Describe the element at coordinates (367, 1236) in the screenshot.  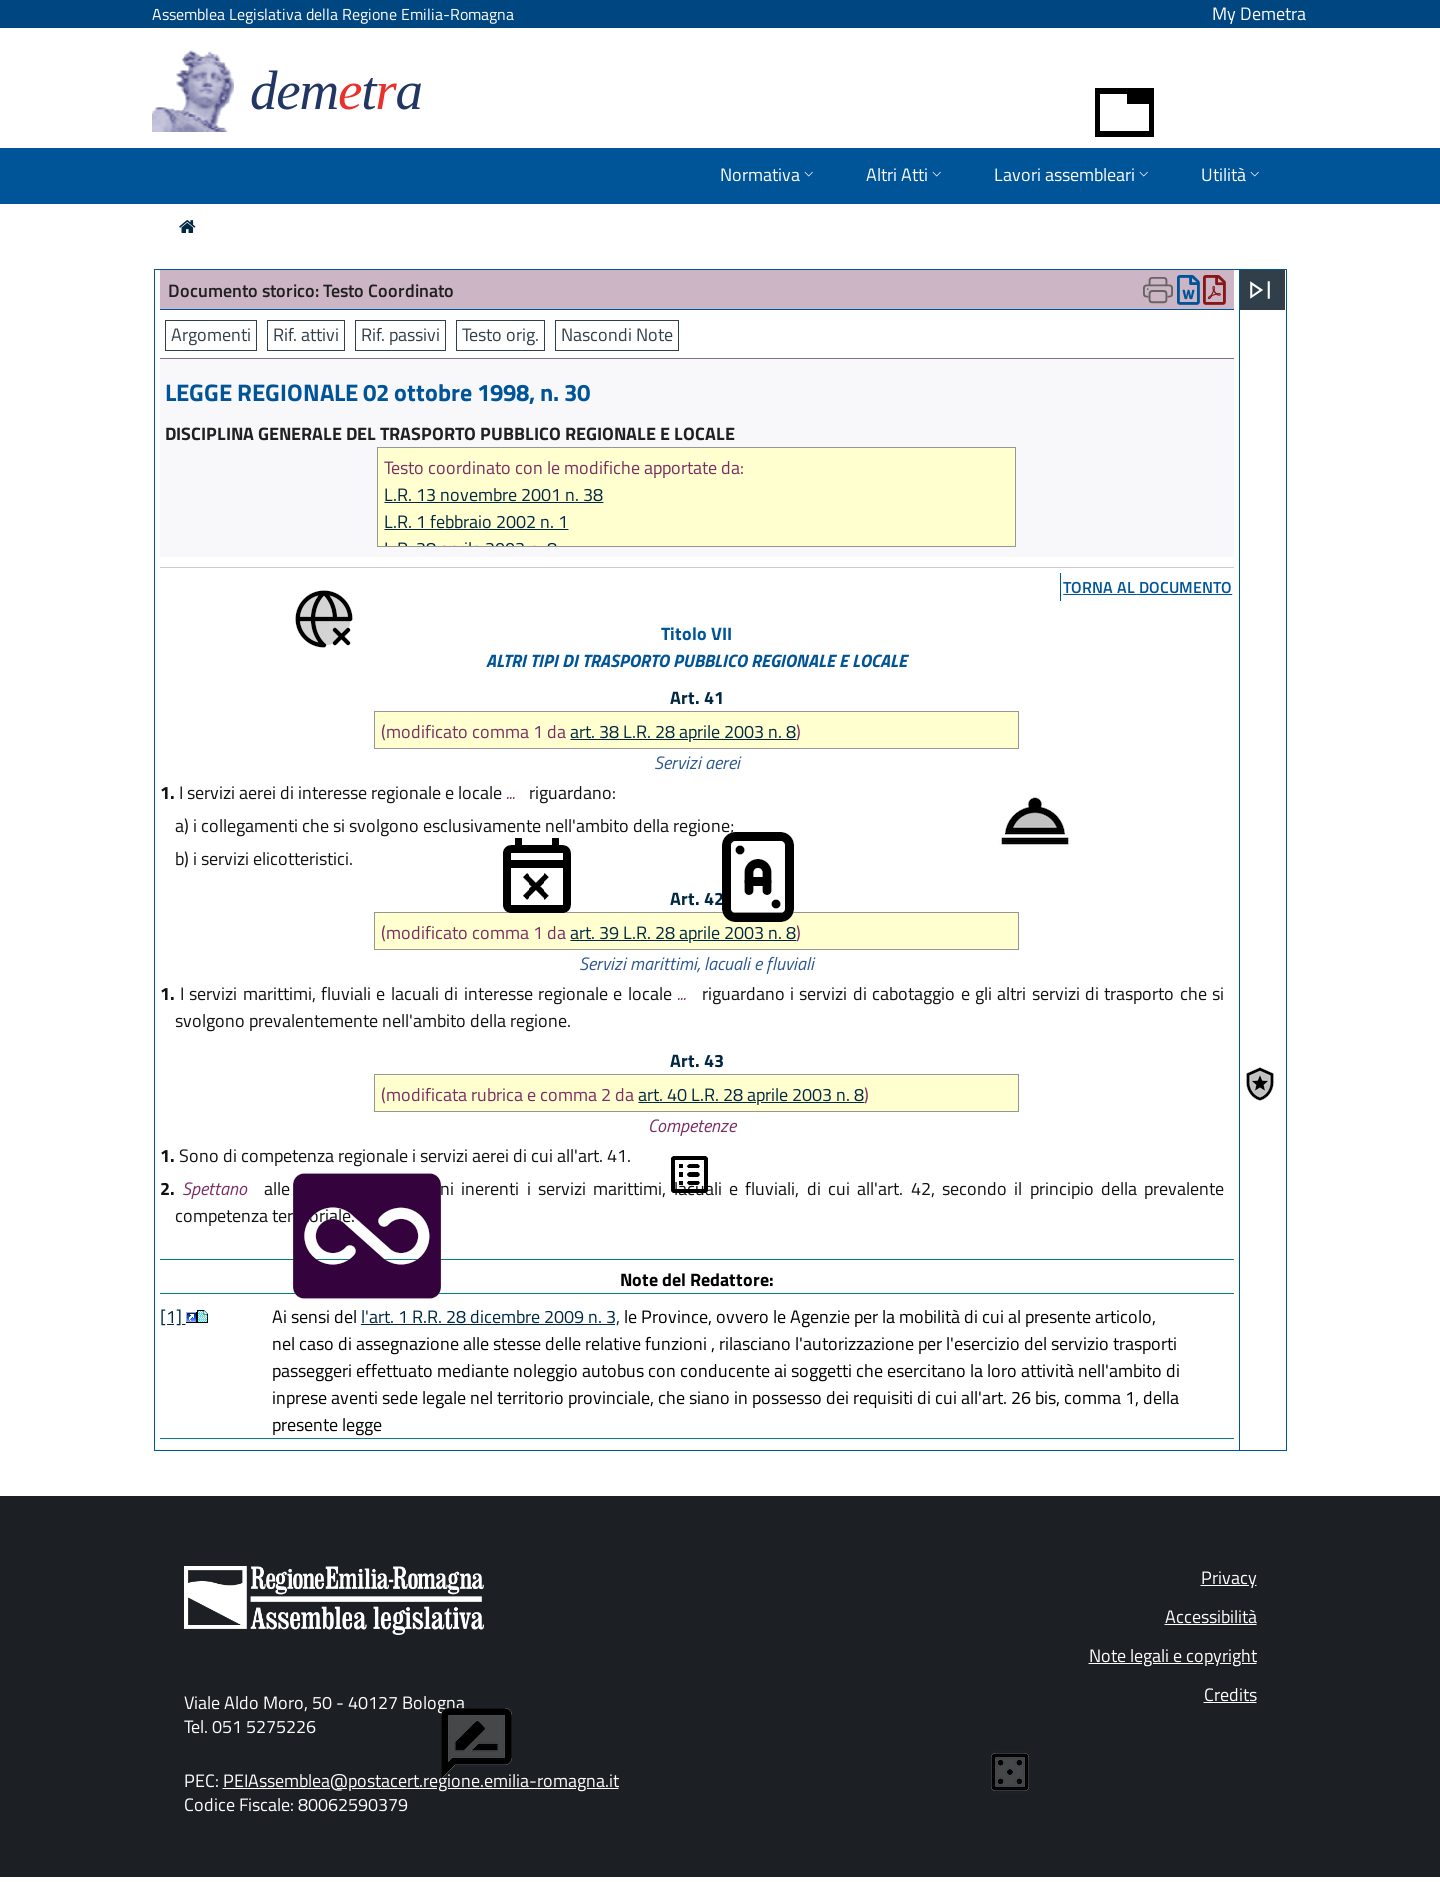
I see `indicates unlimited or infinite capacity` at that location.